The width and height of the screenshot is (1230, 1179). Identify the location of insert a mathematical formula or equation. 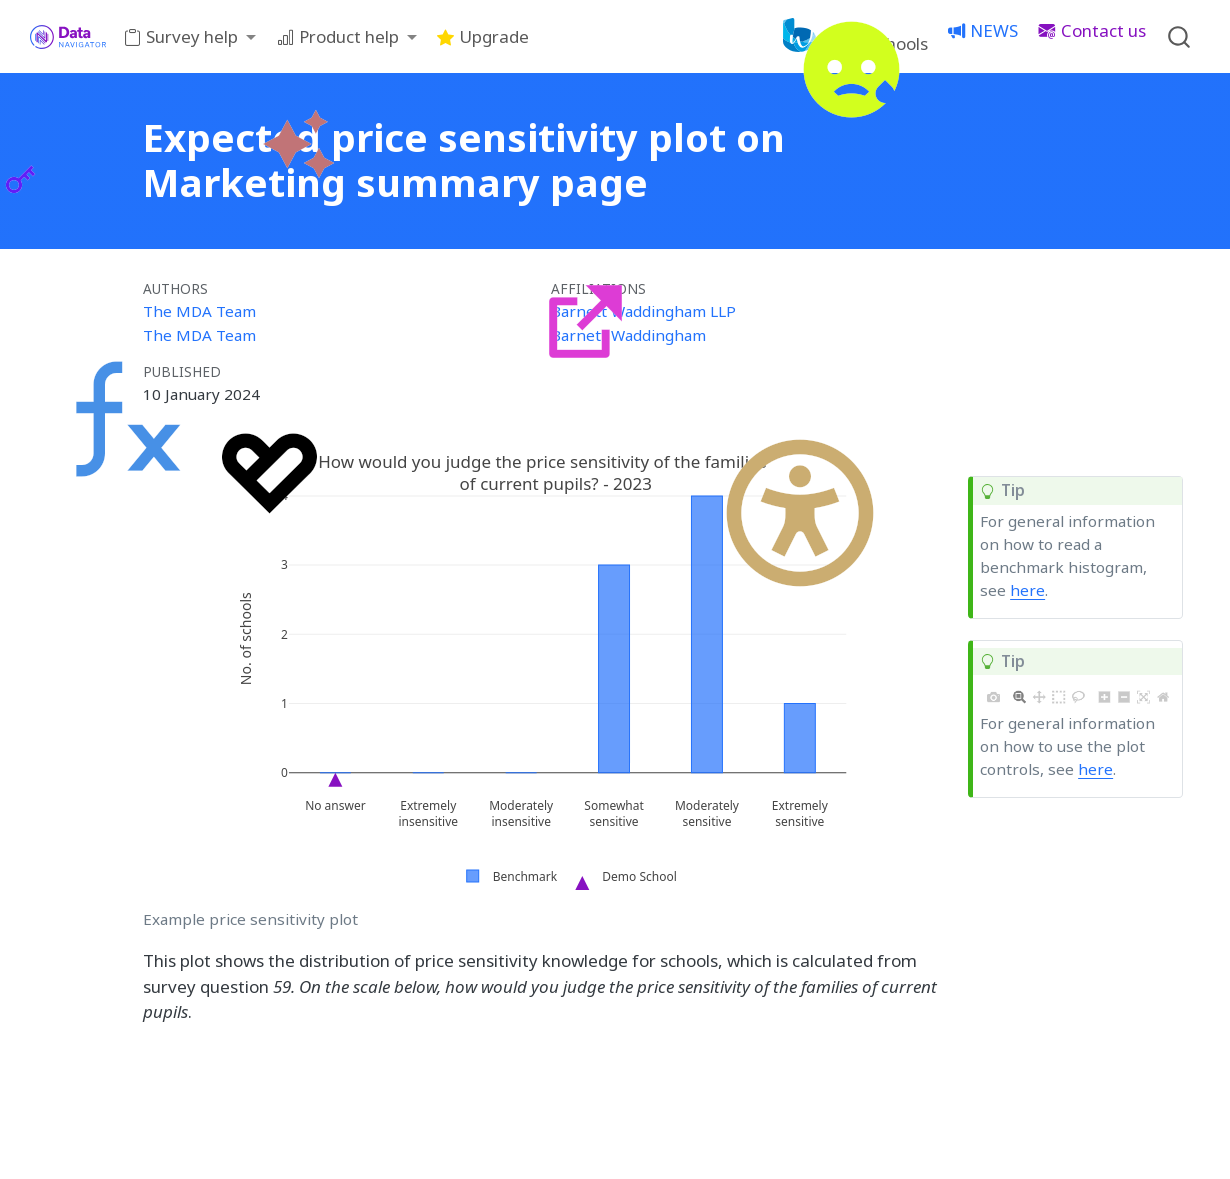
(128, 419).